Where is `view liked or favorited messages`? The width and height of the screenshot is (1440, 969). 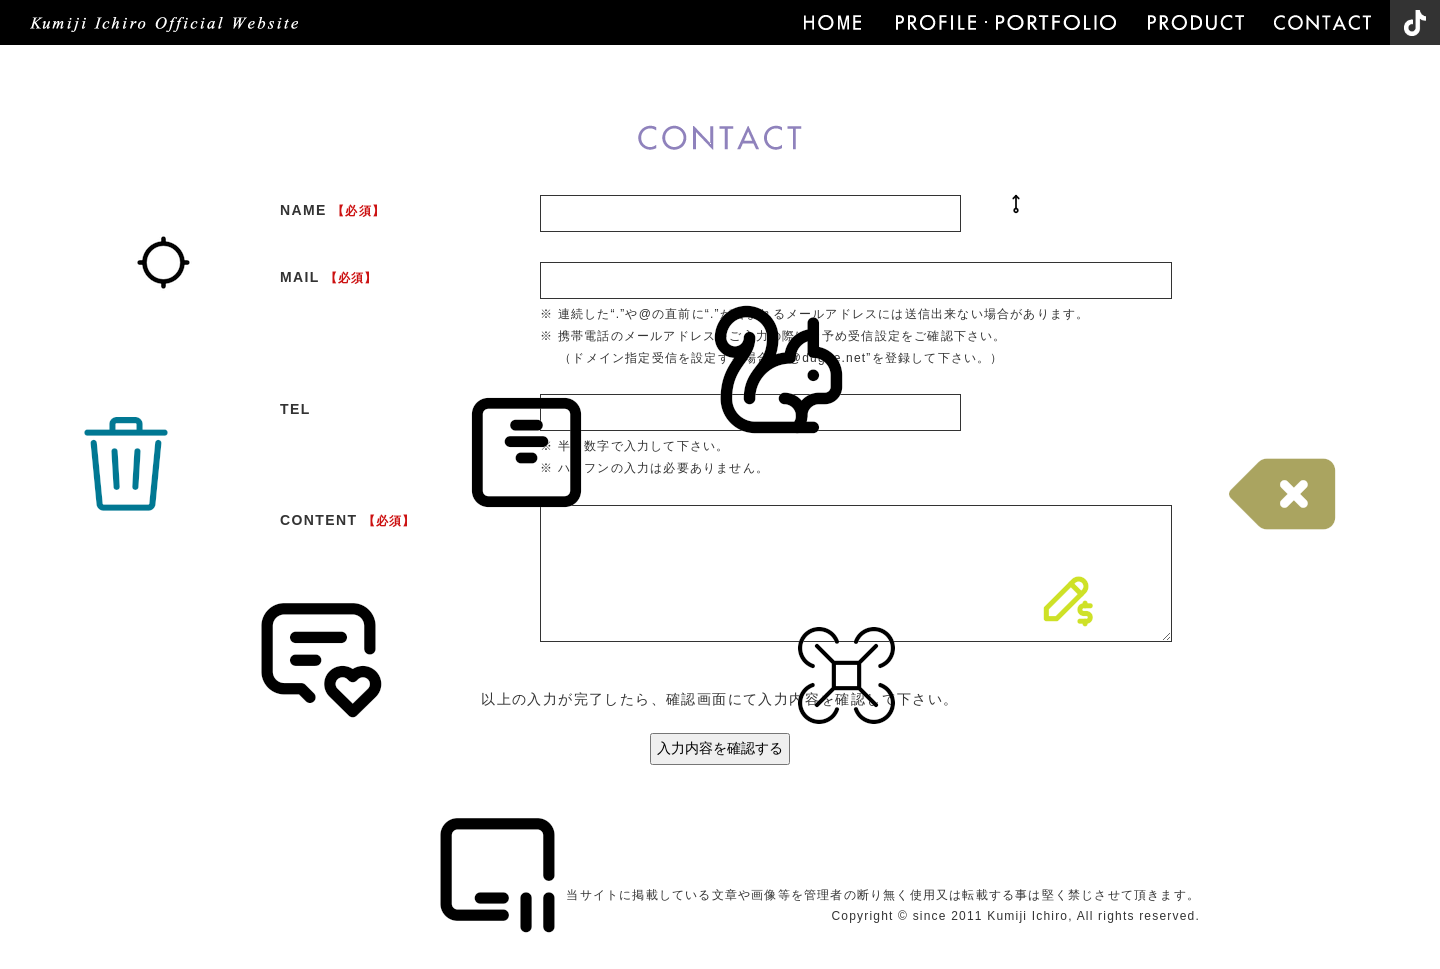
view liked or favorited messages is located at coordinates (318, 654).